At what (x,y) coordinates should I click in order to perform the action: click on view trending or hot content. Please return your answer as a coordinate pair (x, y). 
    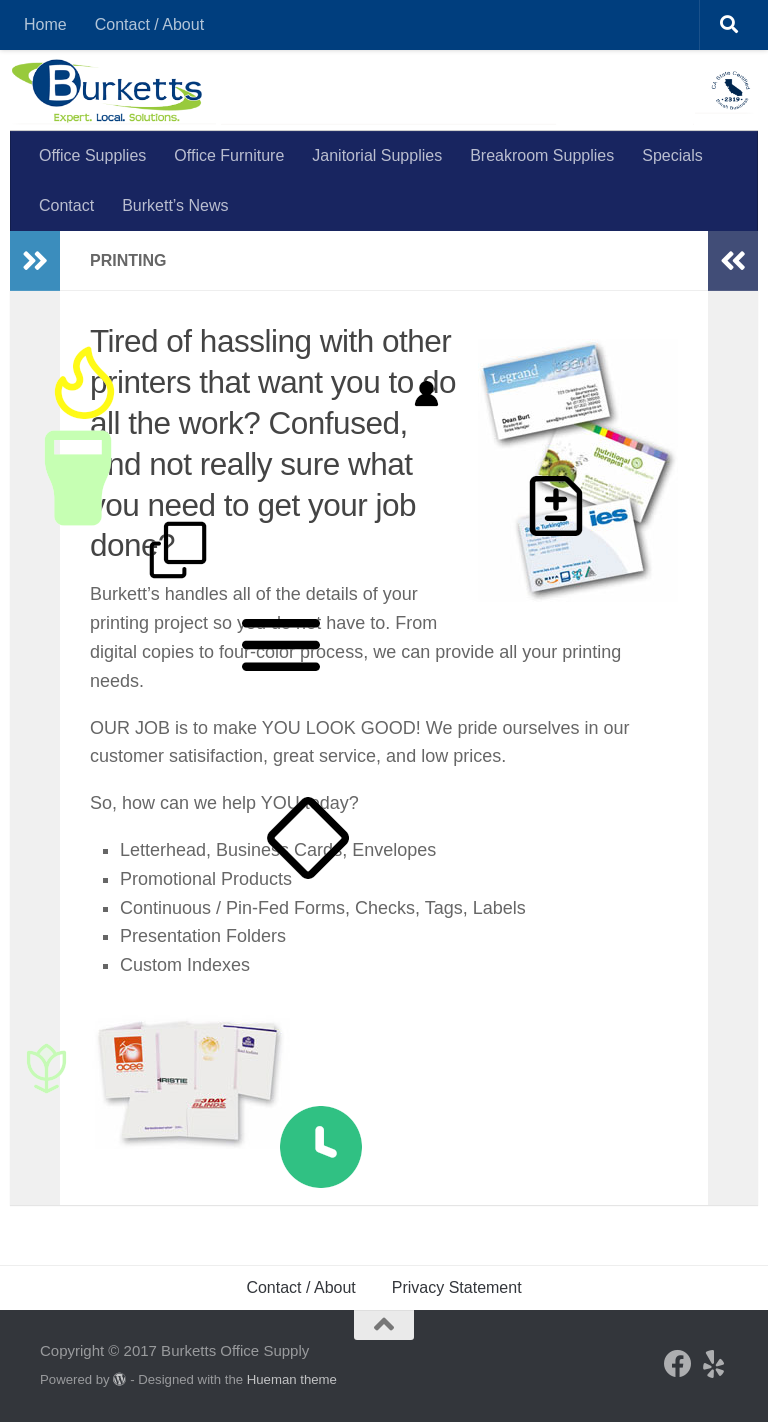
    Looking at the image, I should click on (84, 382).